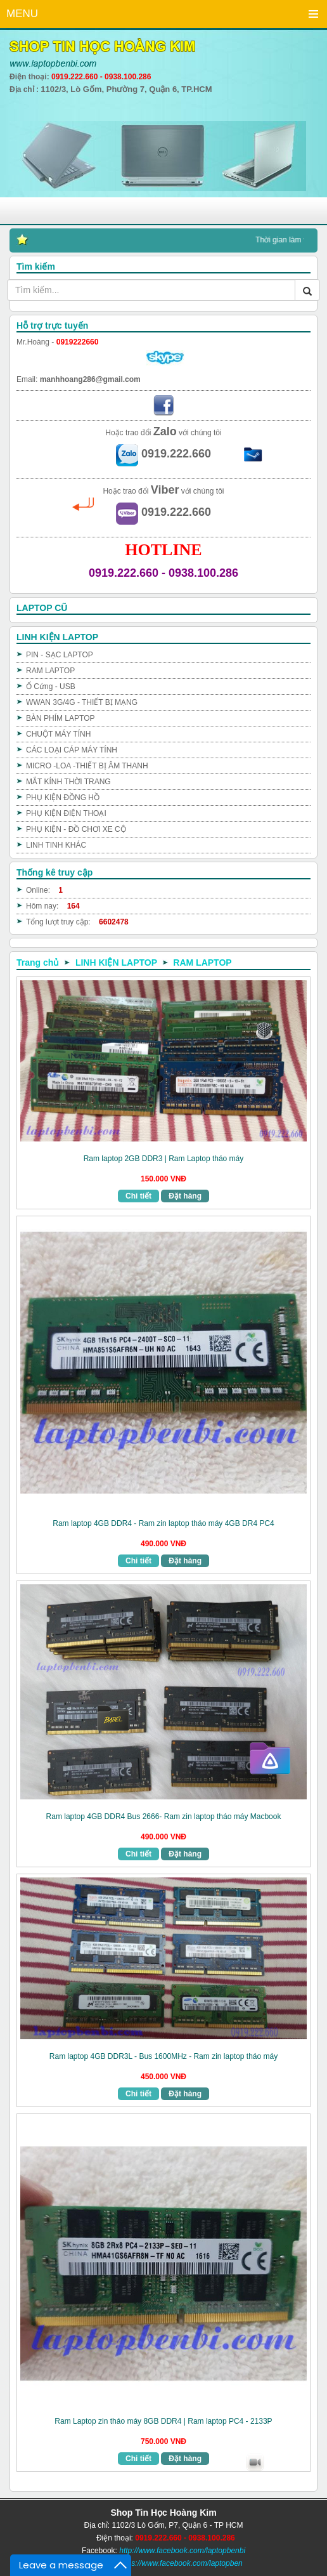 The width and height of the screenshot is (327, 2576). What do you see at coordinates (82, 504) in the screenshot?
I see `reply to all recipients of an email` at bounding box center [82, 504].